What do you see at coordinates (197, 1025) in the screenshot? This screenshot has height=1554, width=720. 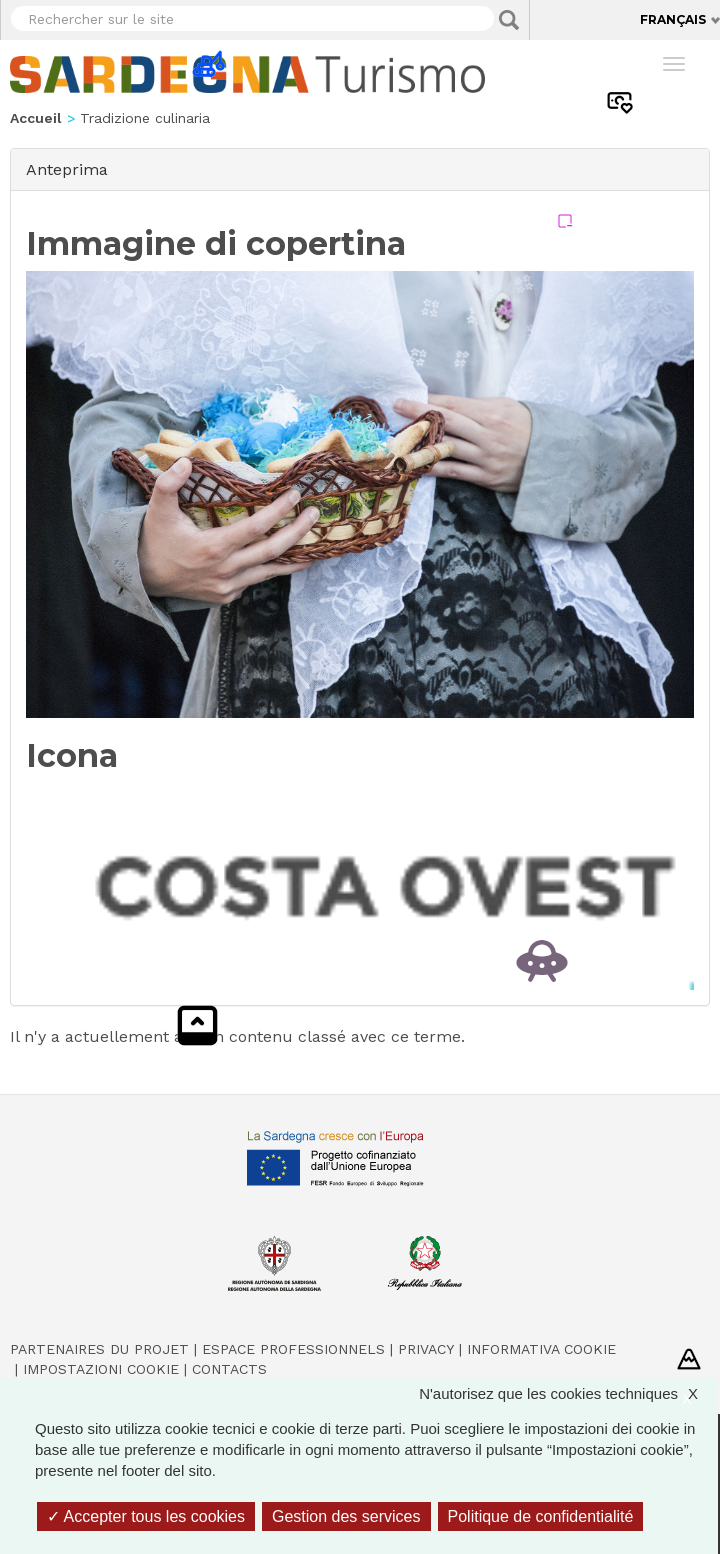 I see `expand the bottom bar or panel` at bounding box center [197, 1025].